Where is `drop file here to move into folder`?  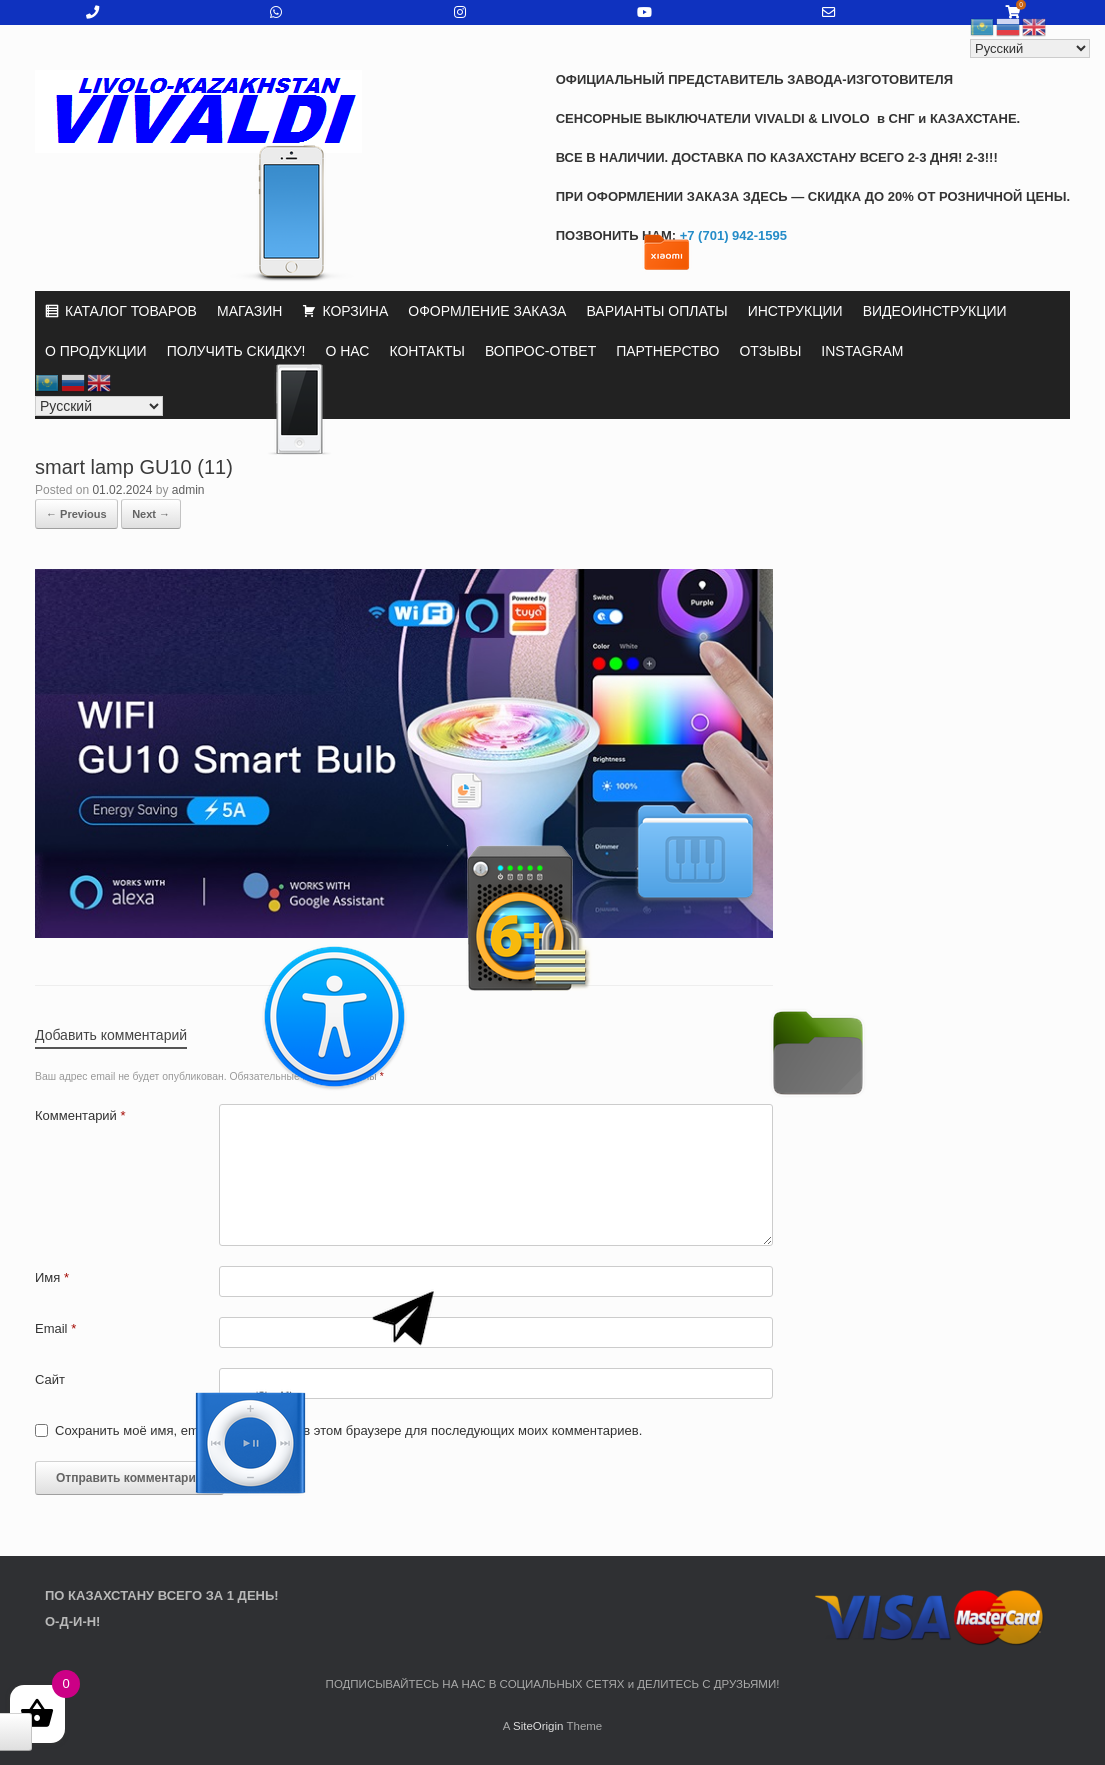 drop file here to move into folder is located at coordinates (818, 1053).